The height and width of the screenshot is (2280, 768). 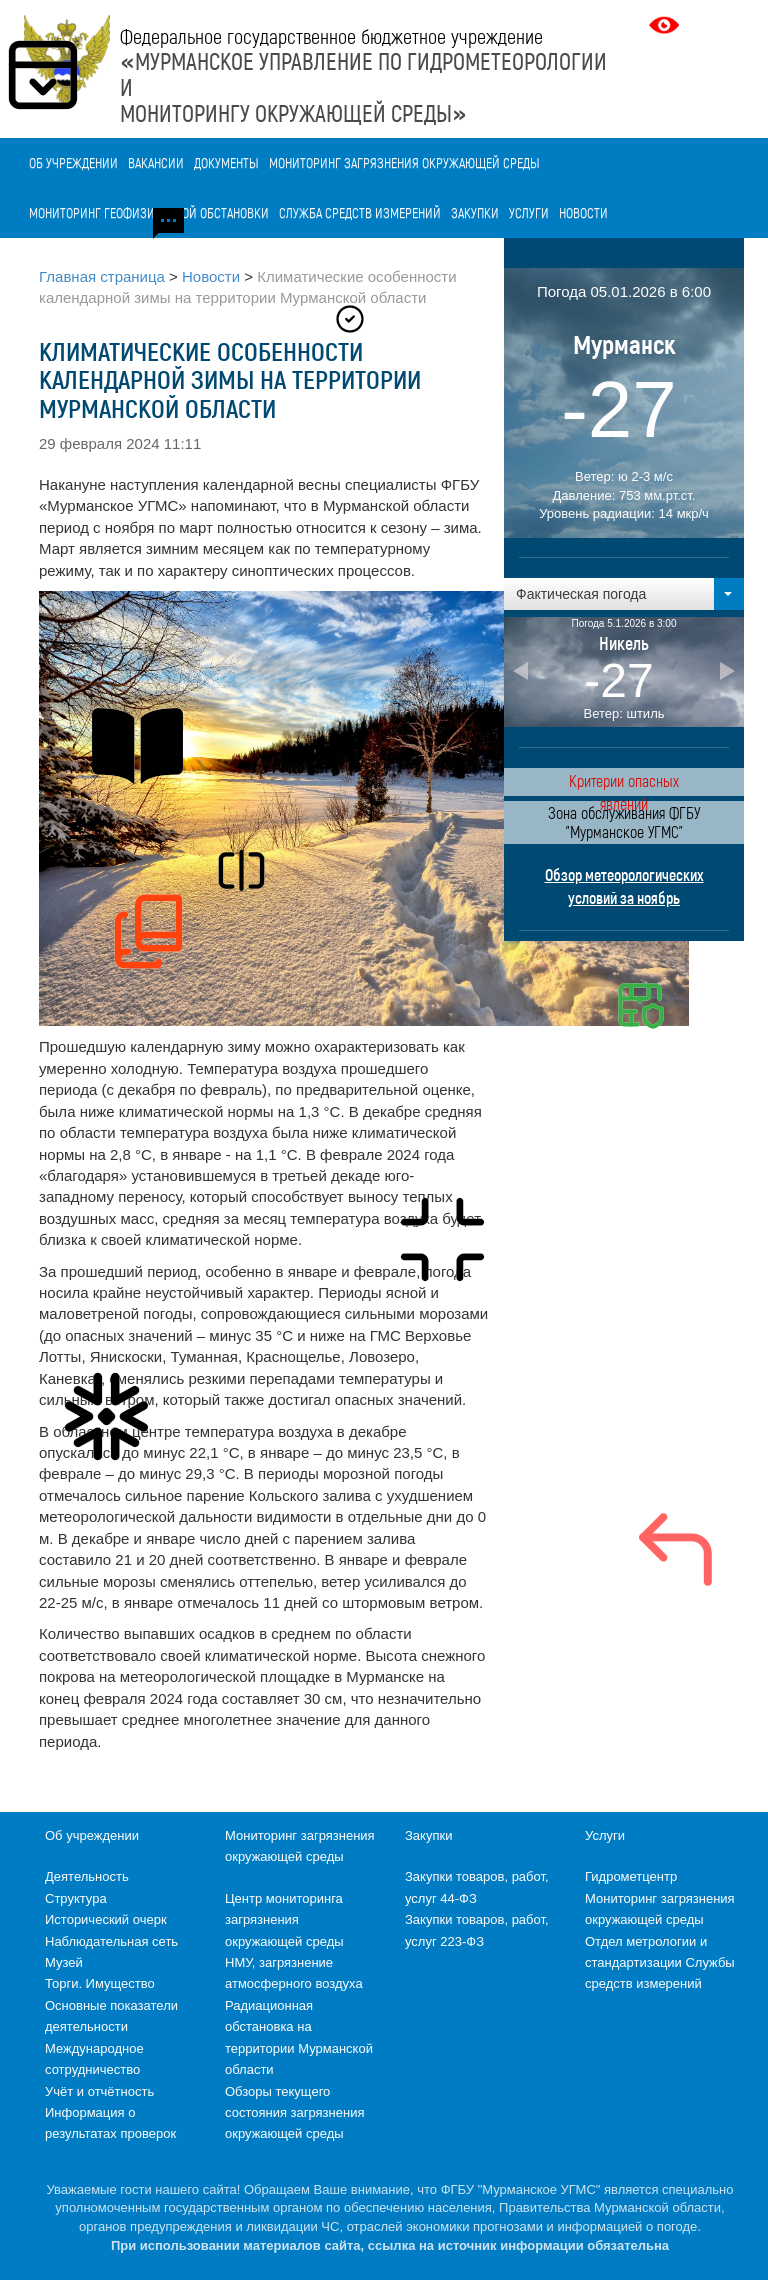 I want to click on connect to Snowflake data platform, so click(x=106, y=1416).